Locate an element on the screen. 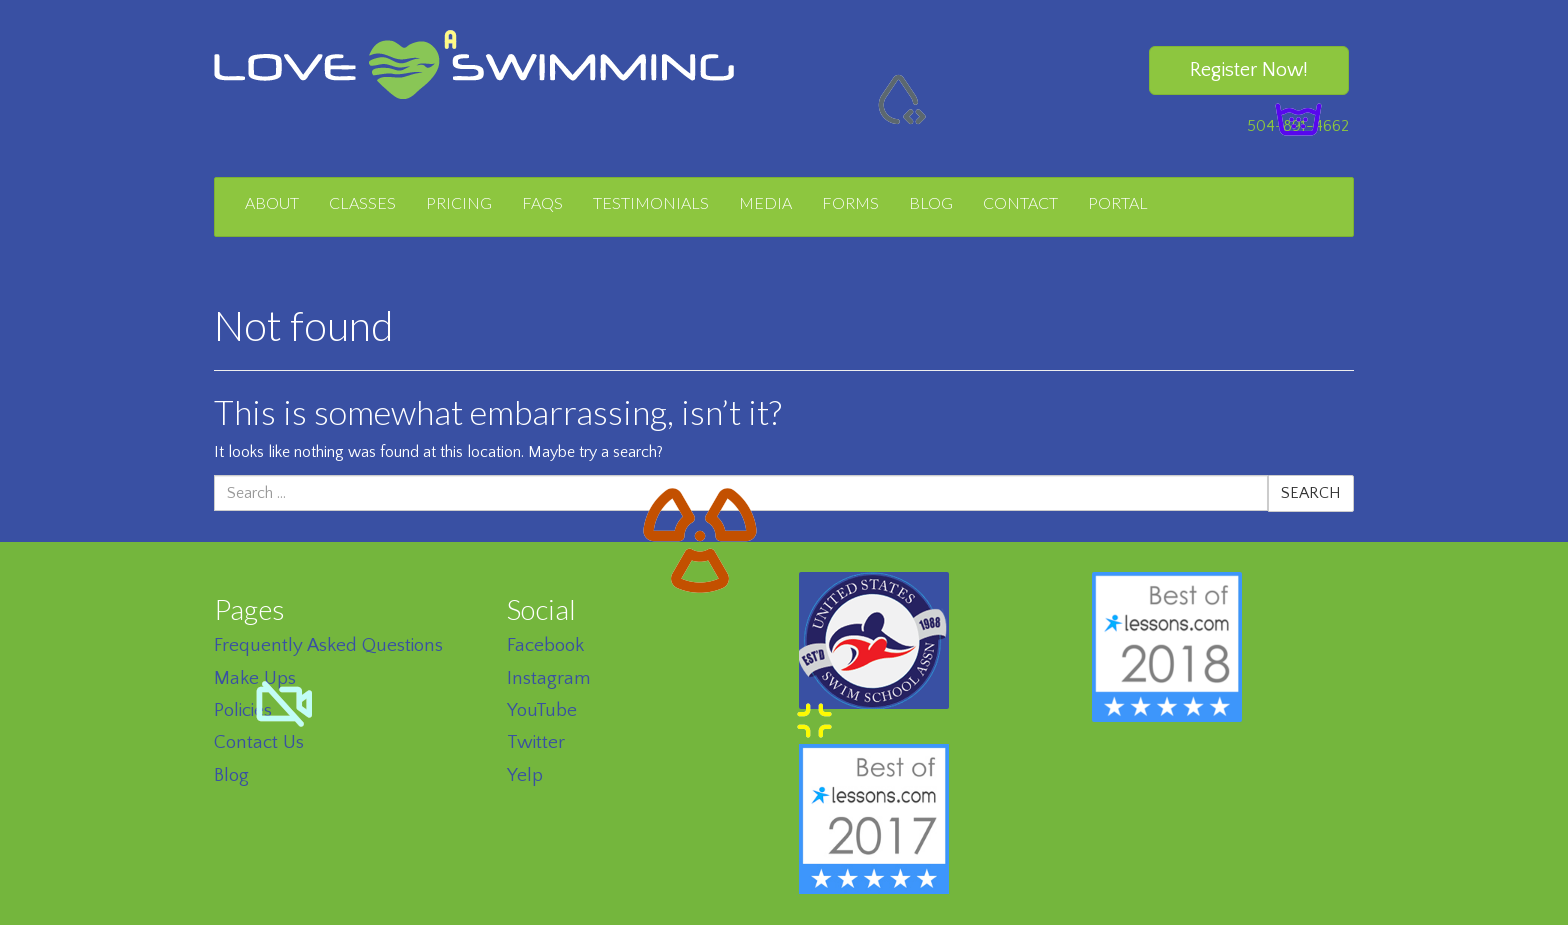  indicates hazardous or radioactive content warning is located at coordinates (700, 536).